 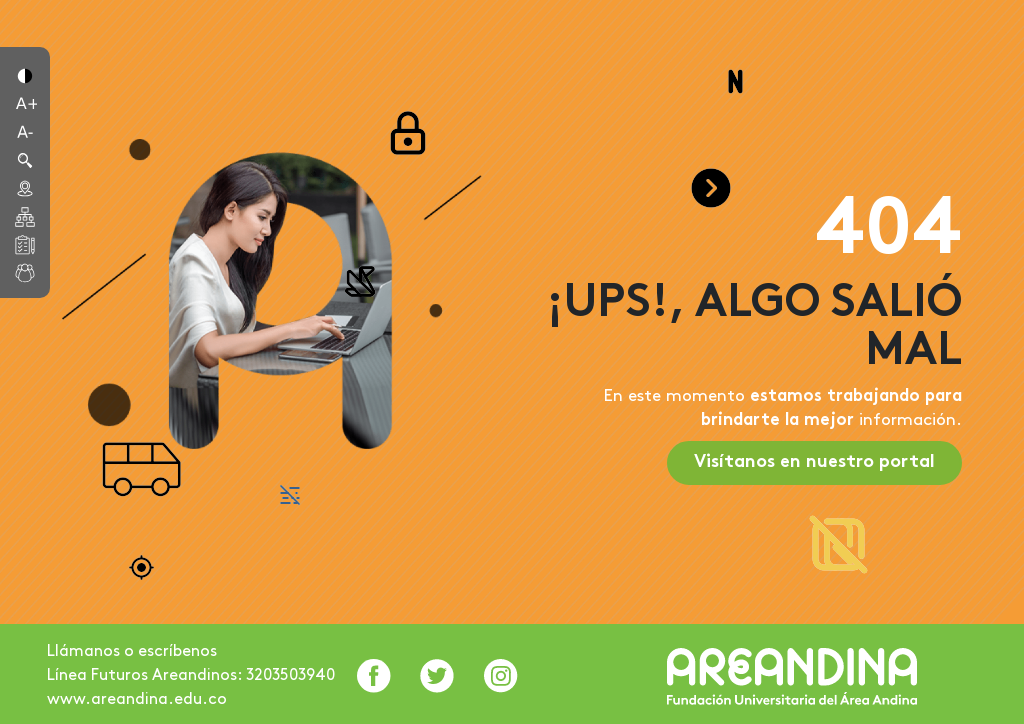 What do you see at coordinates (141, 567) in the screenshot?
I see `center map on your current location` at bounding box center [141, 567].